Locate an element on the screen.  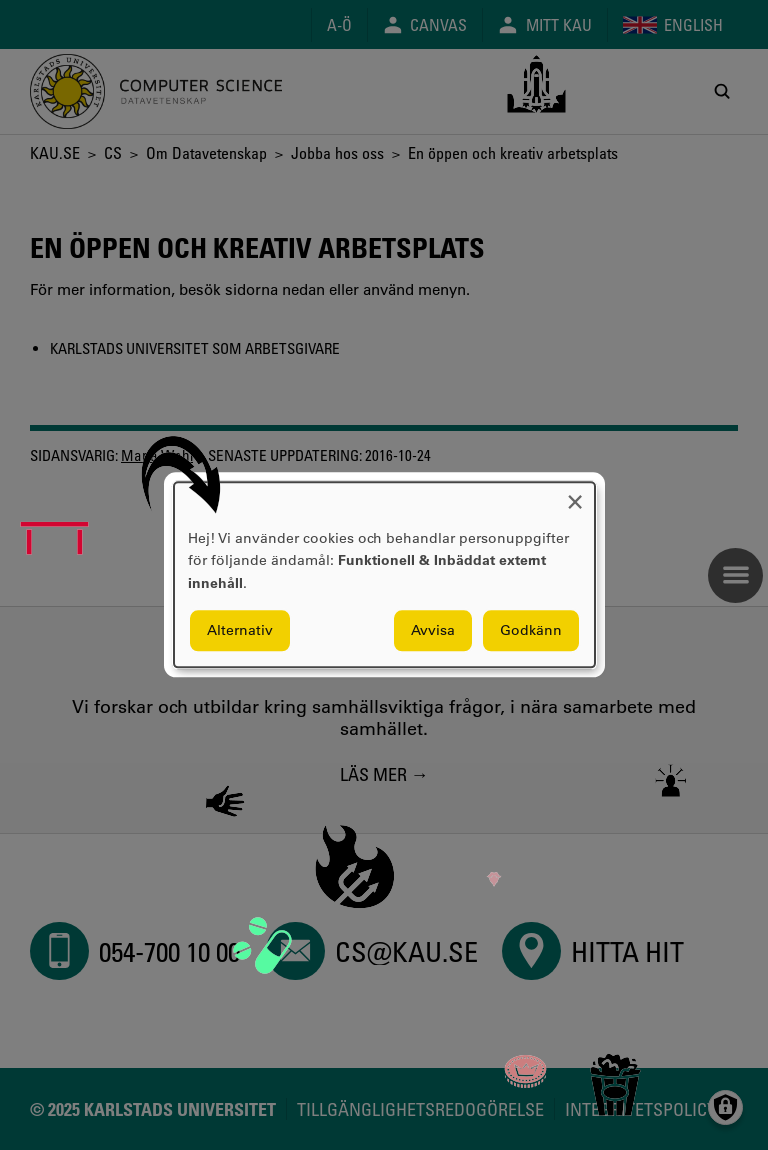
perform a slam dunk move in a basketball game is located at coordinates (180, 475).